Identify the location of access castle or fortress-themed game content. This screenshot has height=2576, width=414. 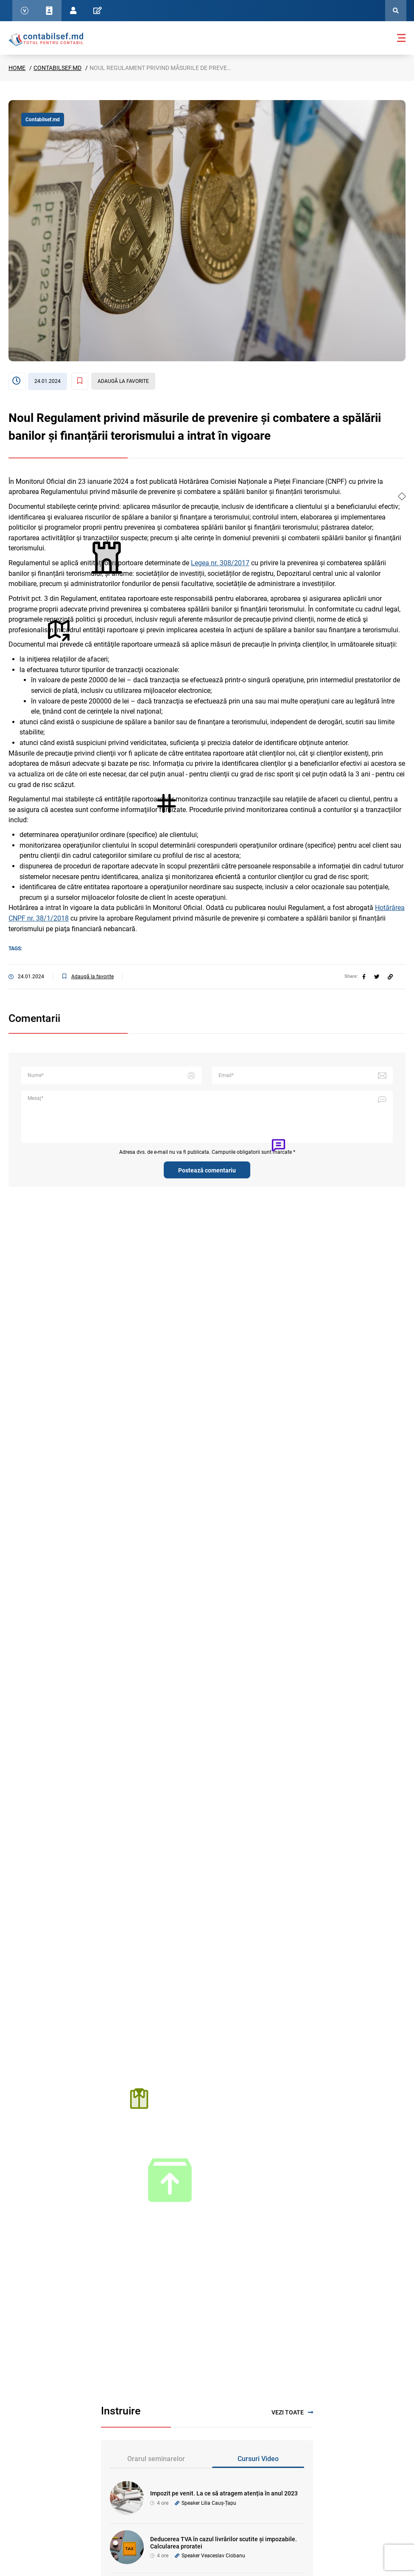
(106, 557).